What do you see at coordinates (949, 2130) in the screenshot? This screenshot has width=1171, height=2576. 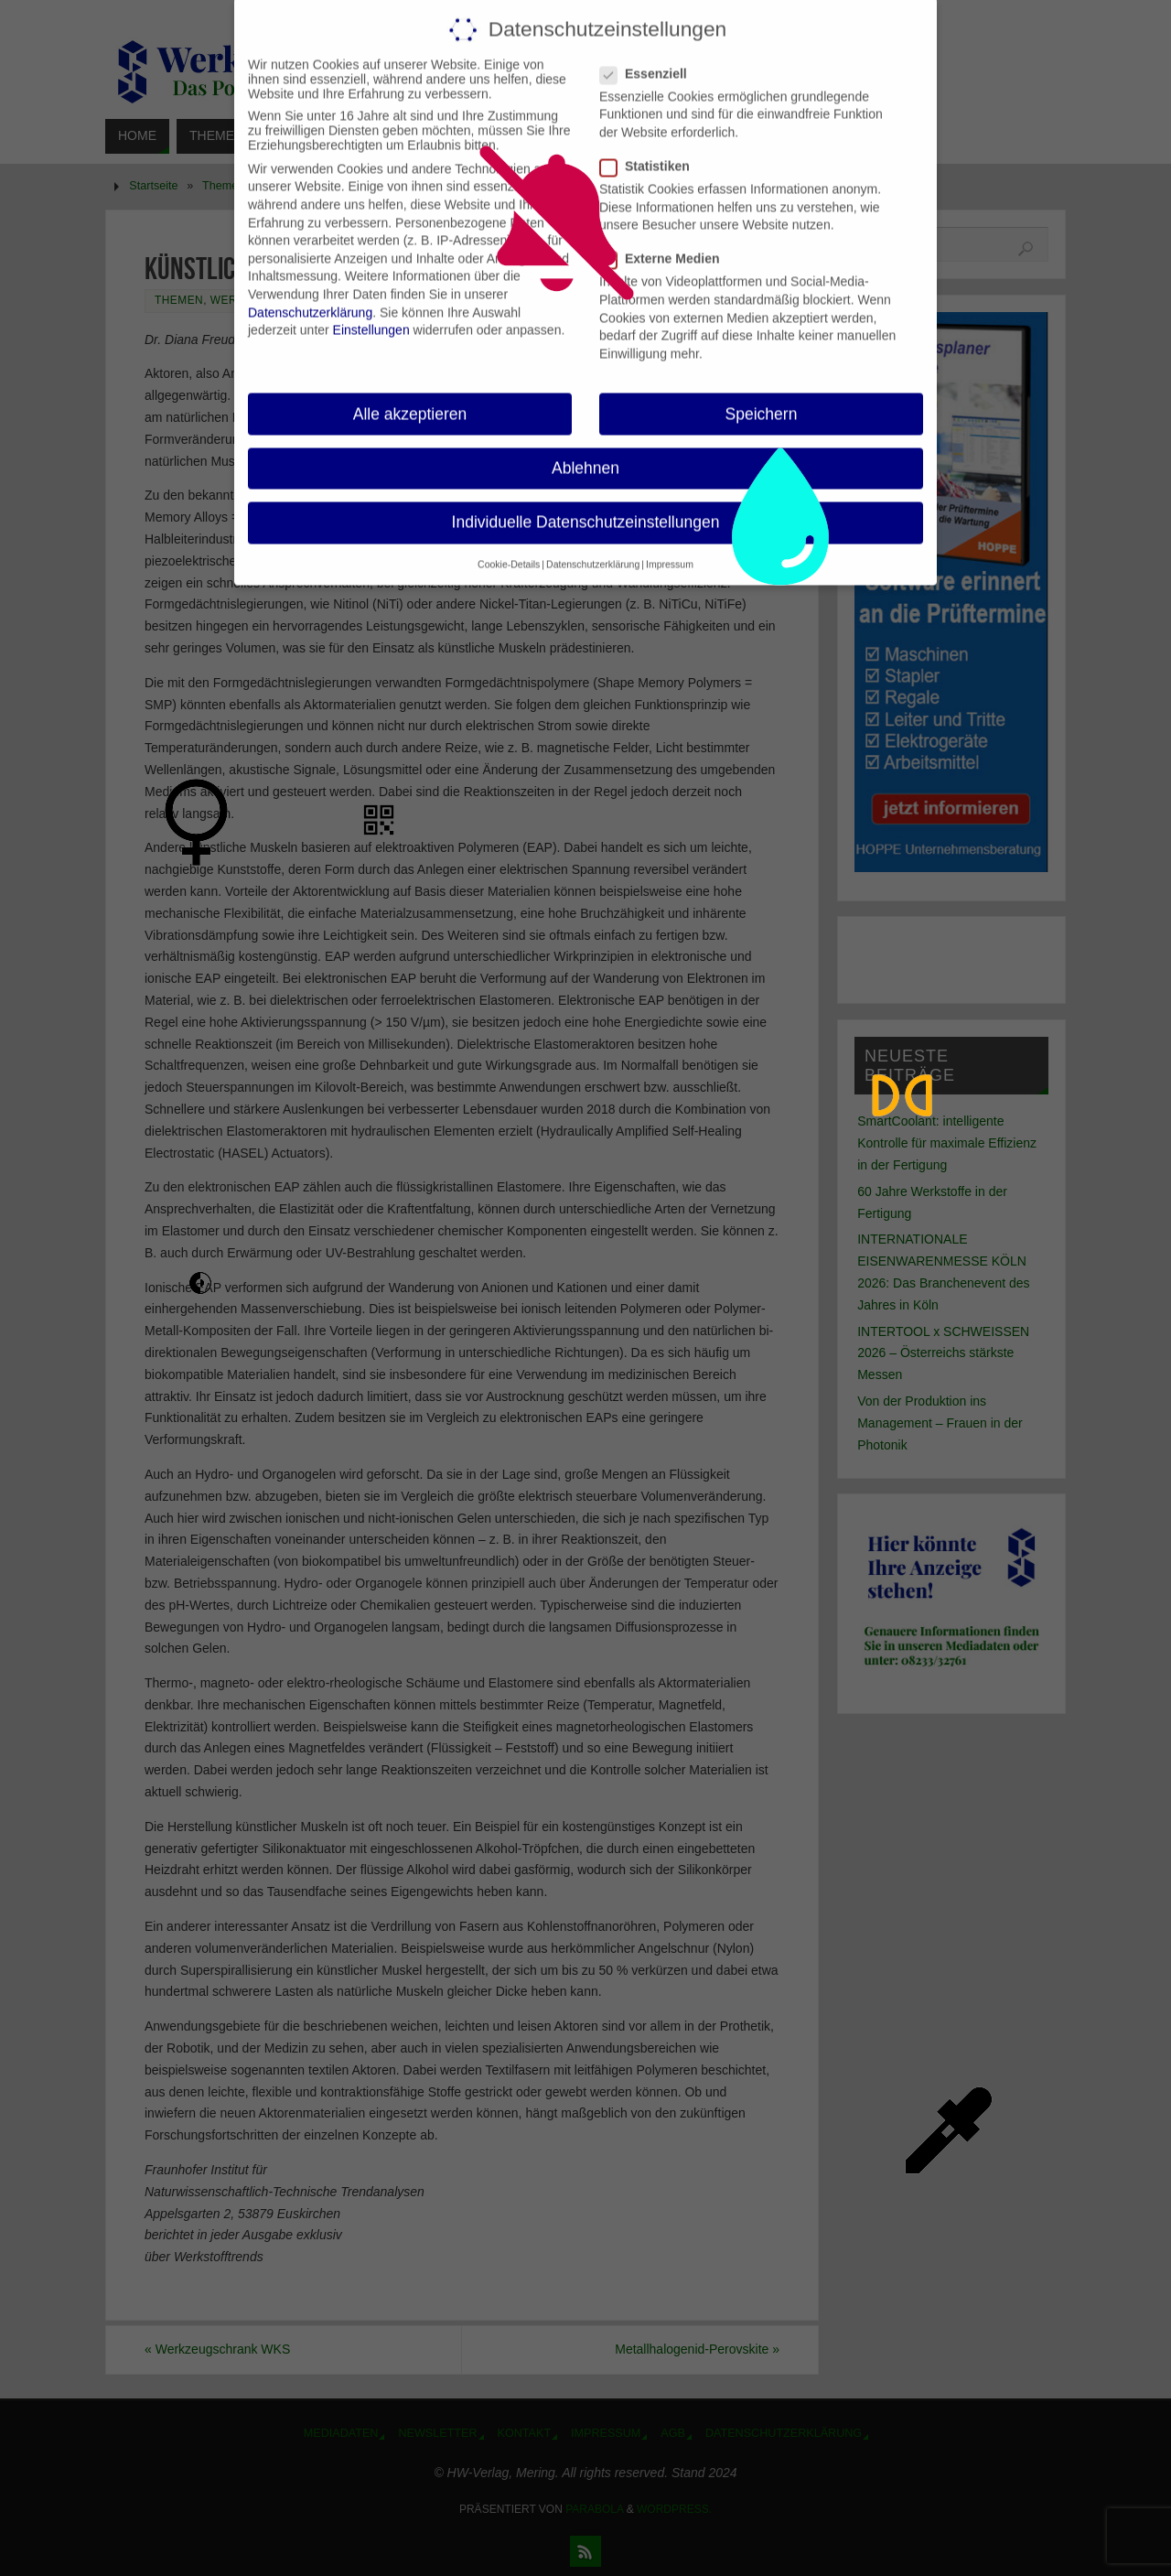 I see `pick a color from the screen` at bounding box center [949, 2130].